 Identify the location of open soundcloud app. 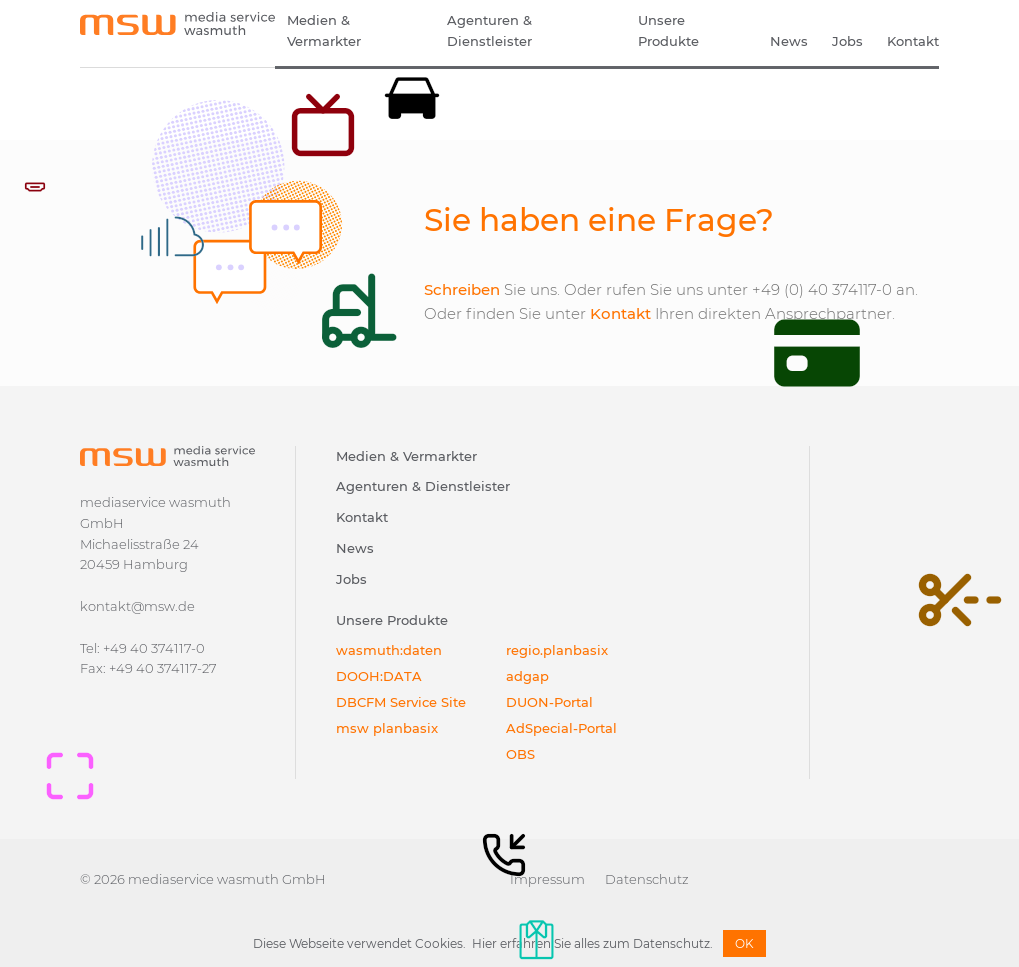
(171, 238).